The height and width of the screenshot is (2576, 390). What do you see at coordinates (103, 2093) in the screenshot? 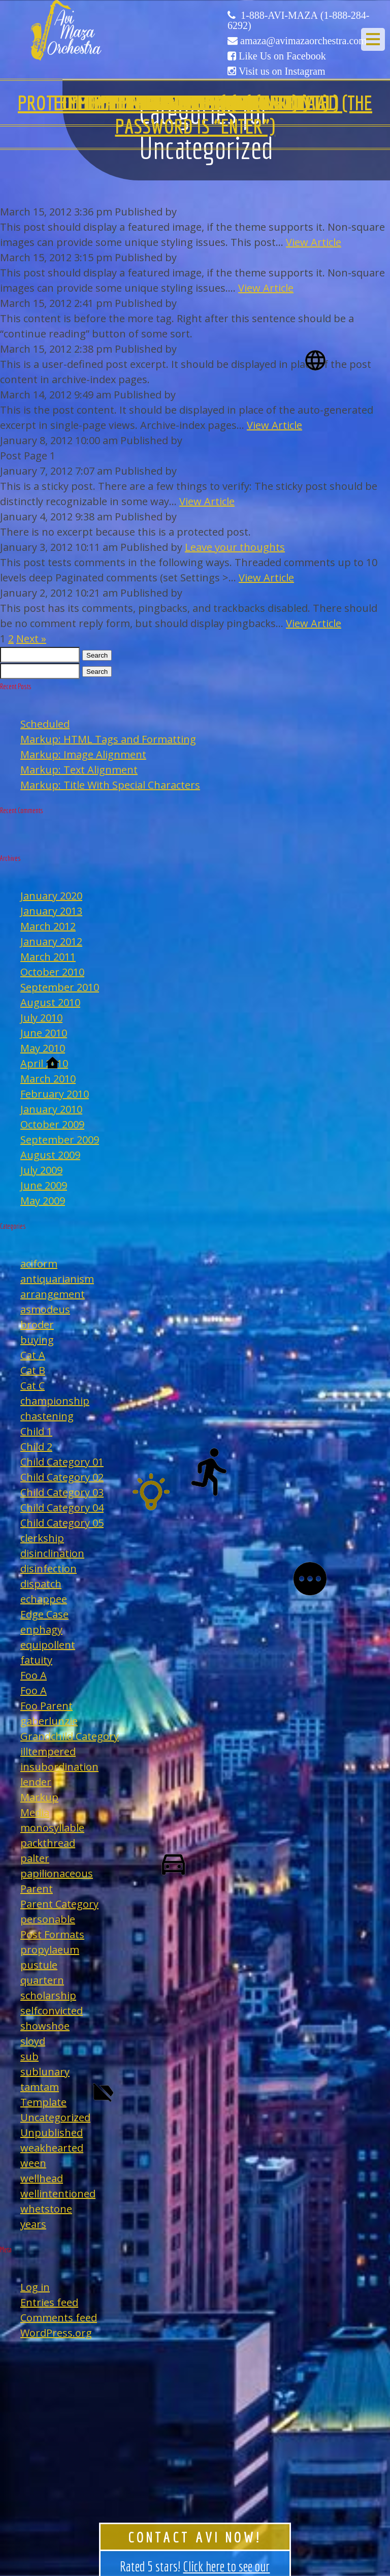
I see `remove a label or tag` at bounding box center [103, 2093].